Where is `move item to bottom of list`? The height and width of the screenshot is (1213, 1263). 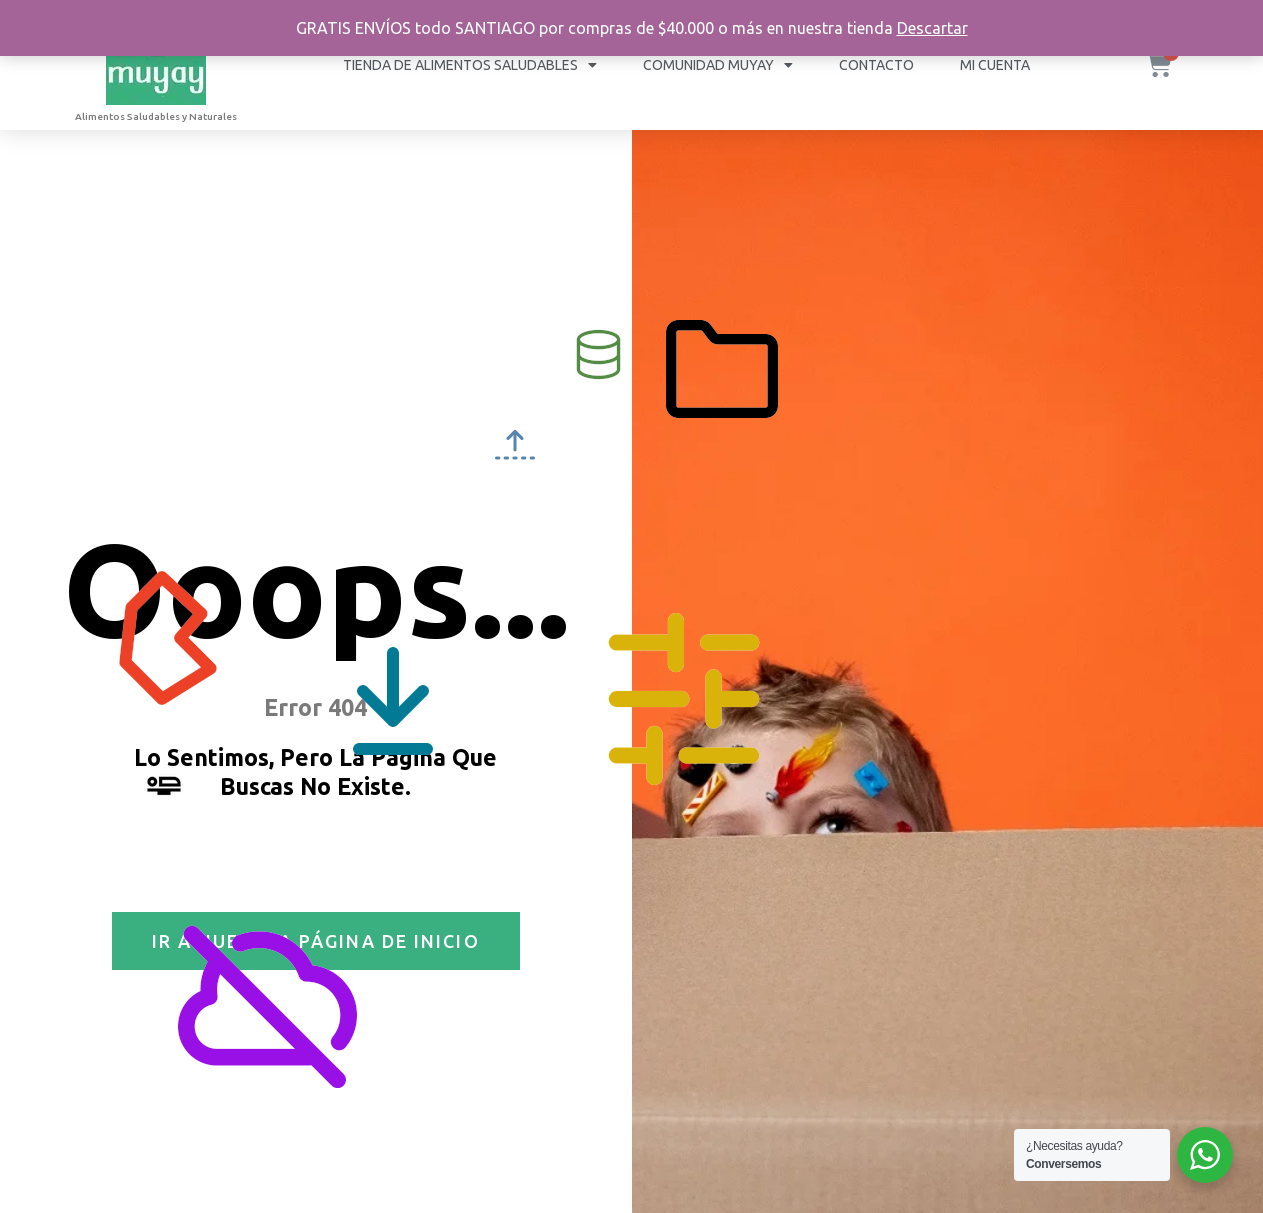
move item to bottom of list is located at coordinates (393, 703).